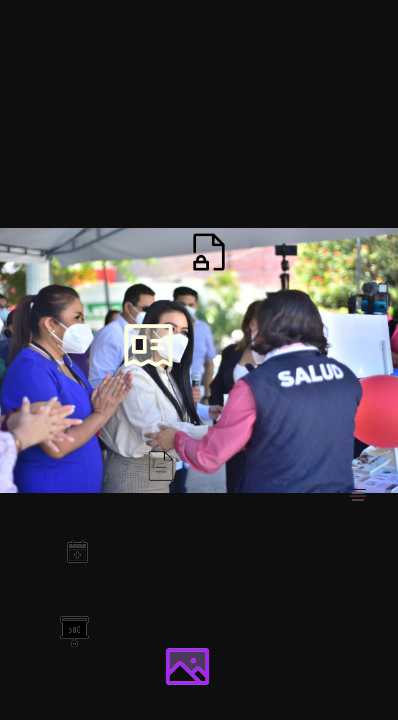 Image resolution: width=398 pixels, height=720 pixels. I want to click on view presentation with charts, so click(74, 629).